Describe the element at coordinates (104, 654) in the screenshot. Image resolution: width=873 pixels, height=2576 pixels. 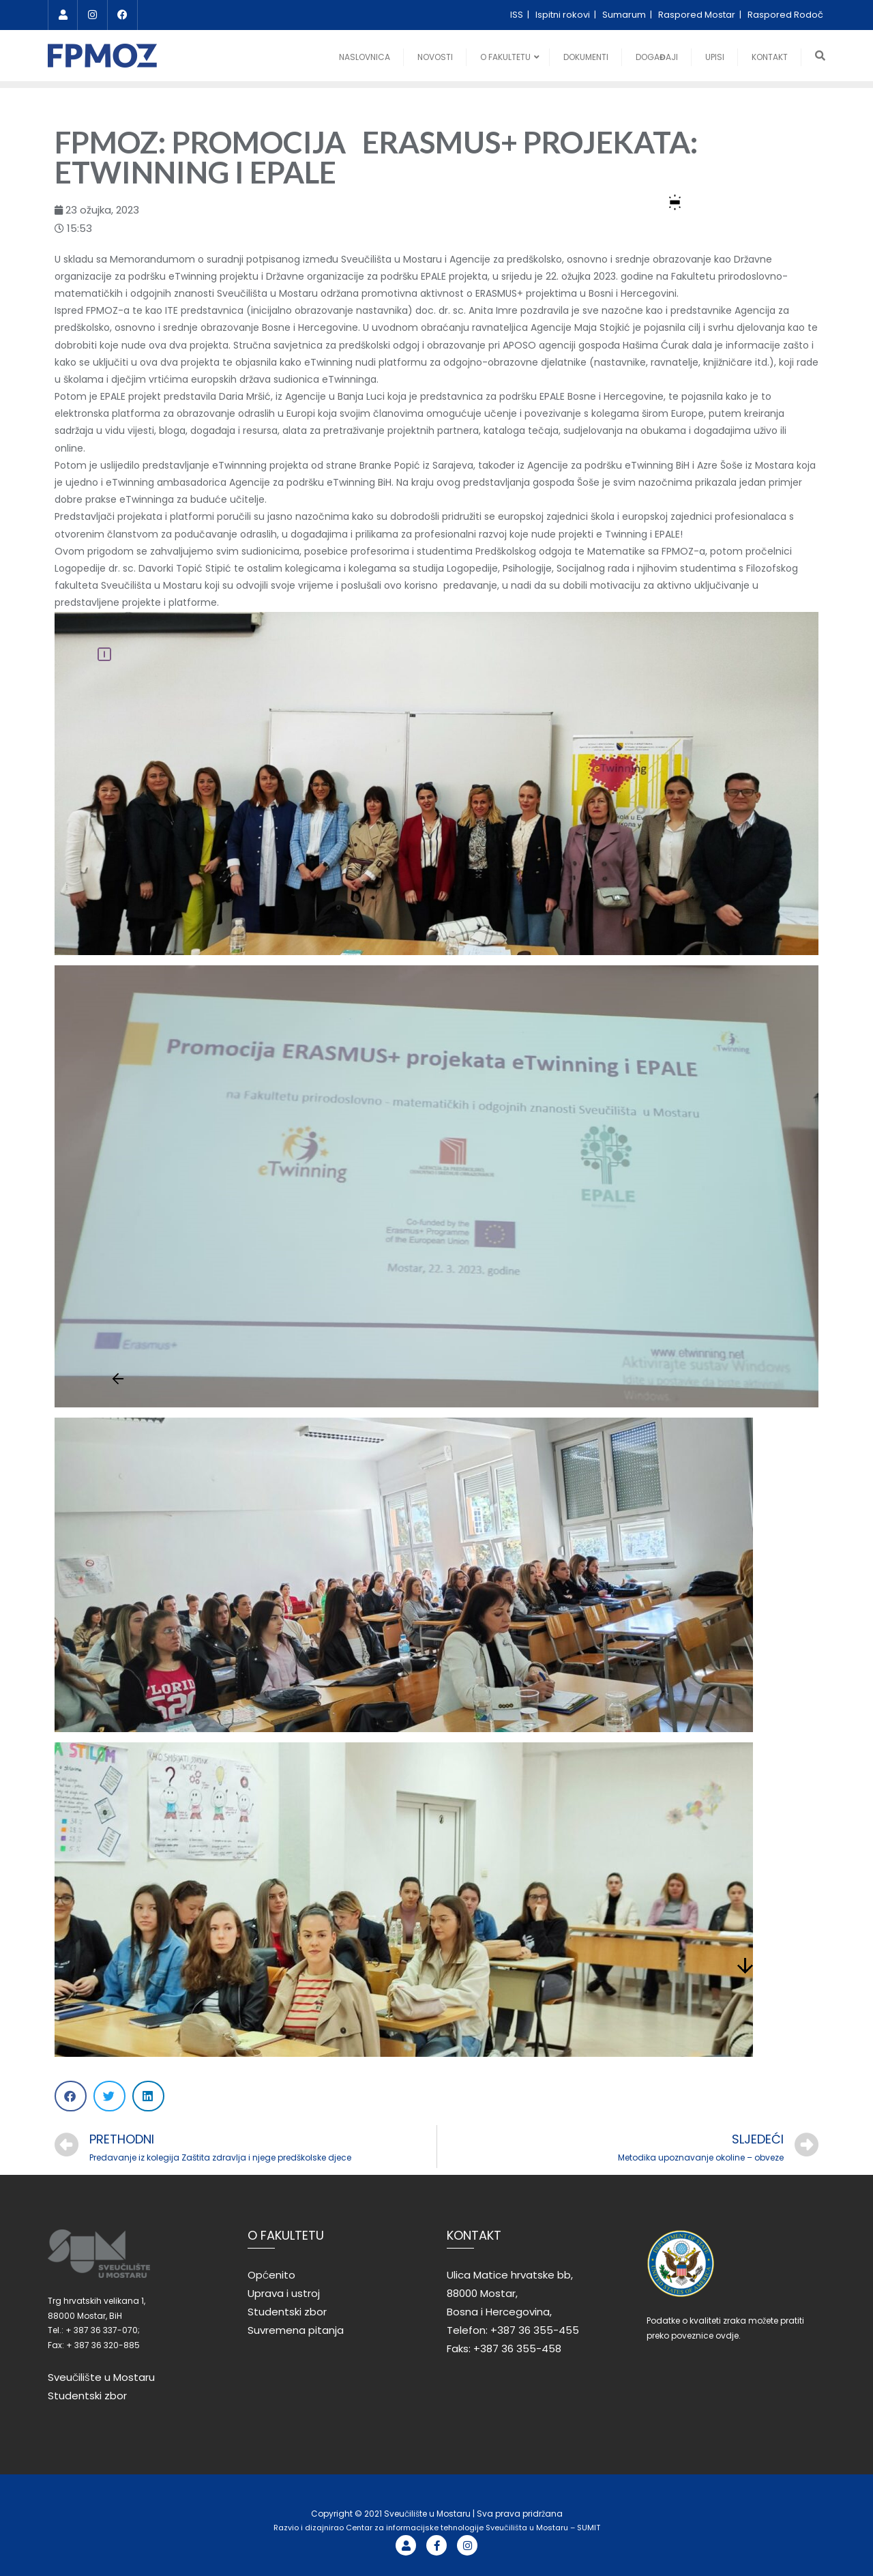
I see `access information or details` at that location.